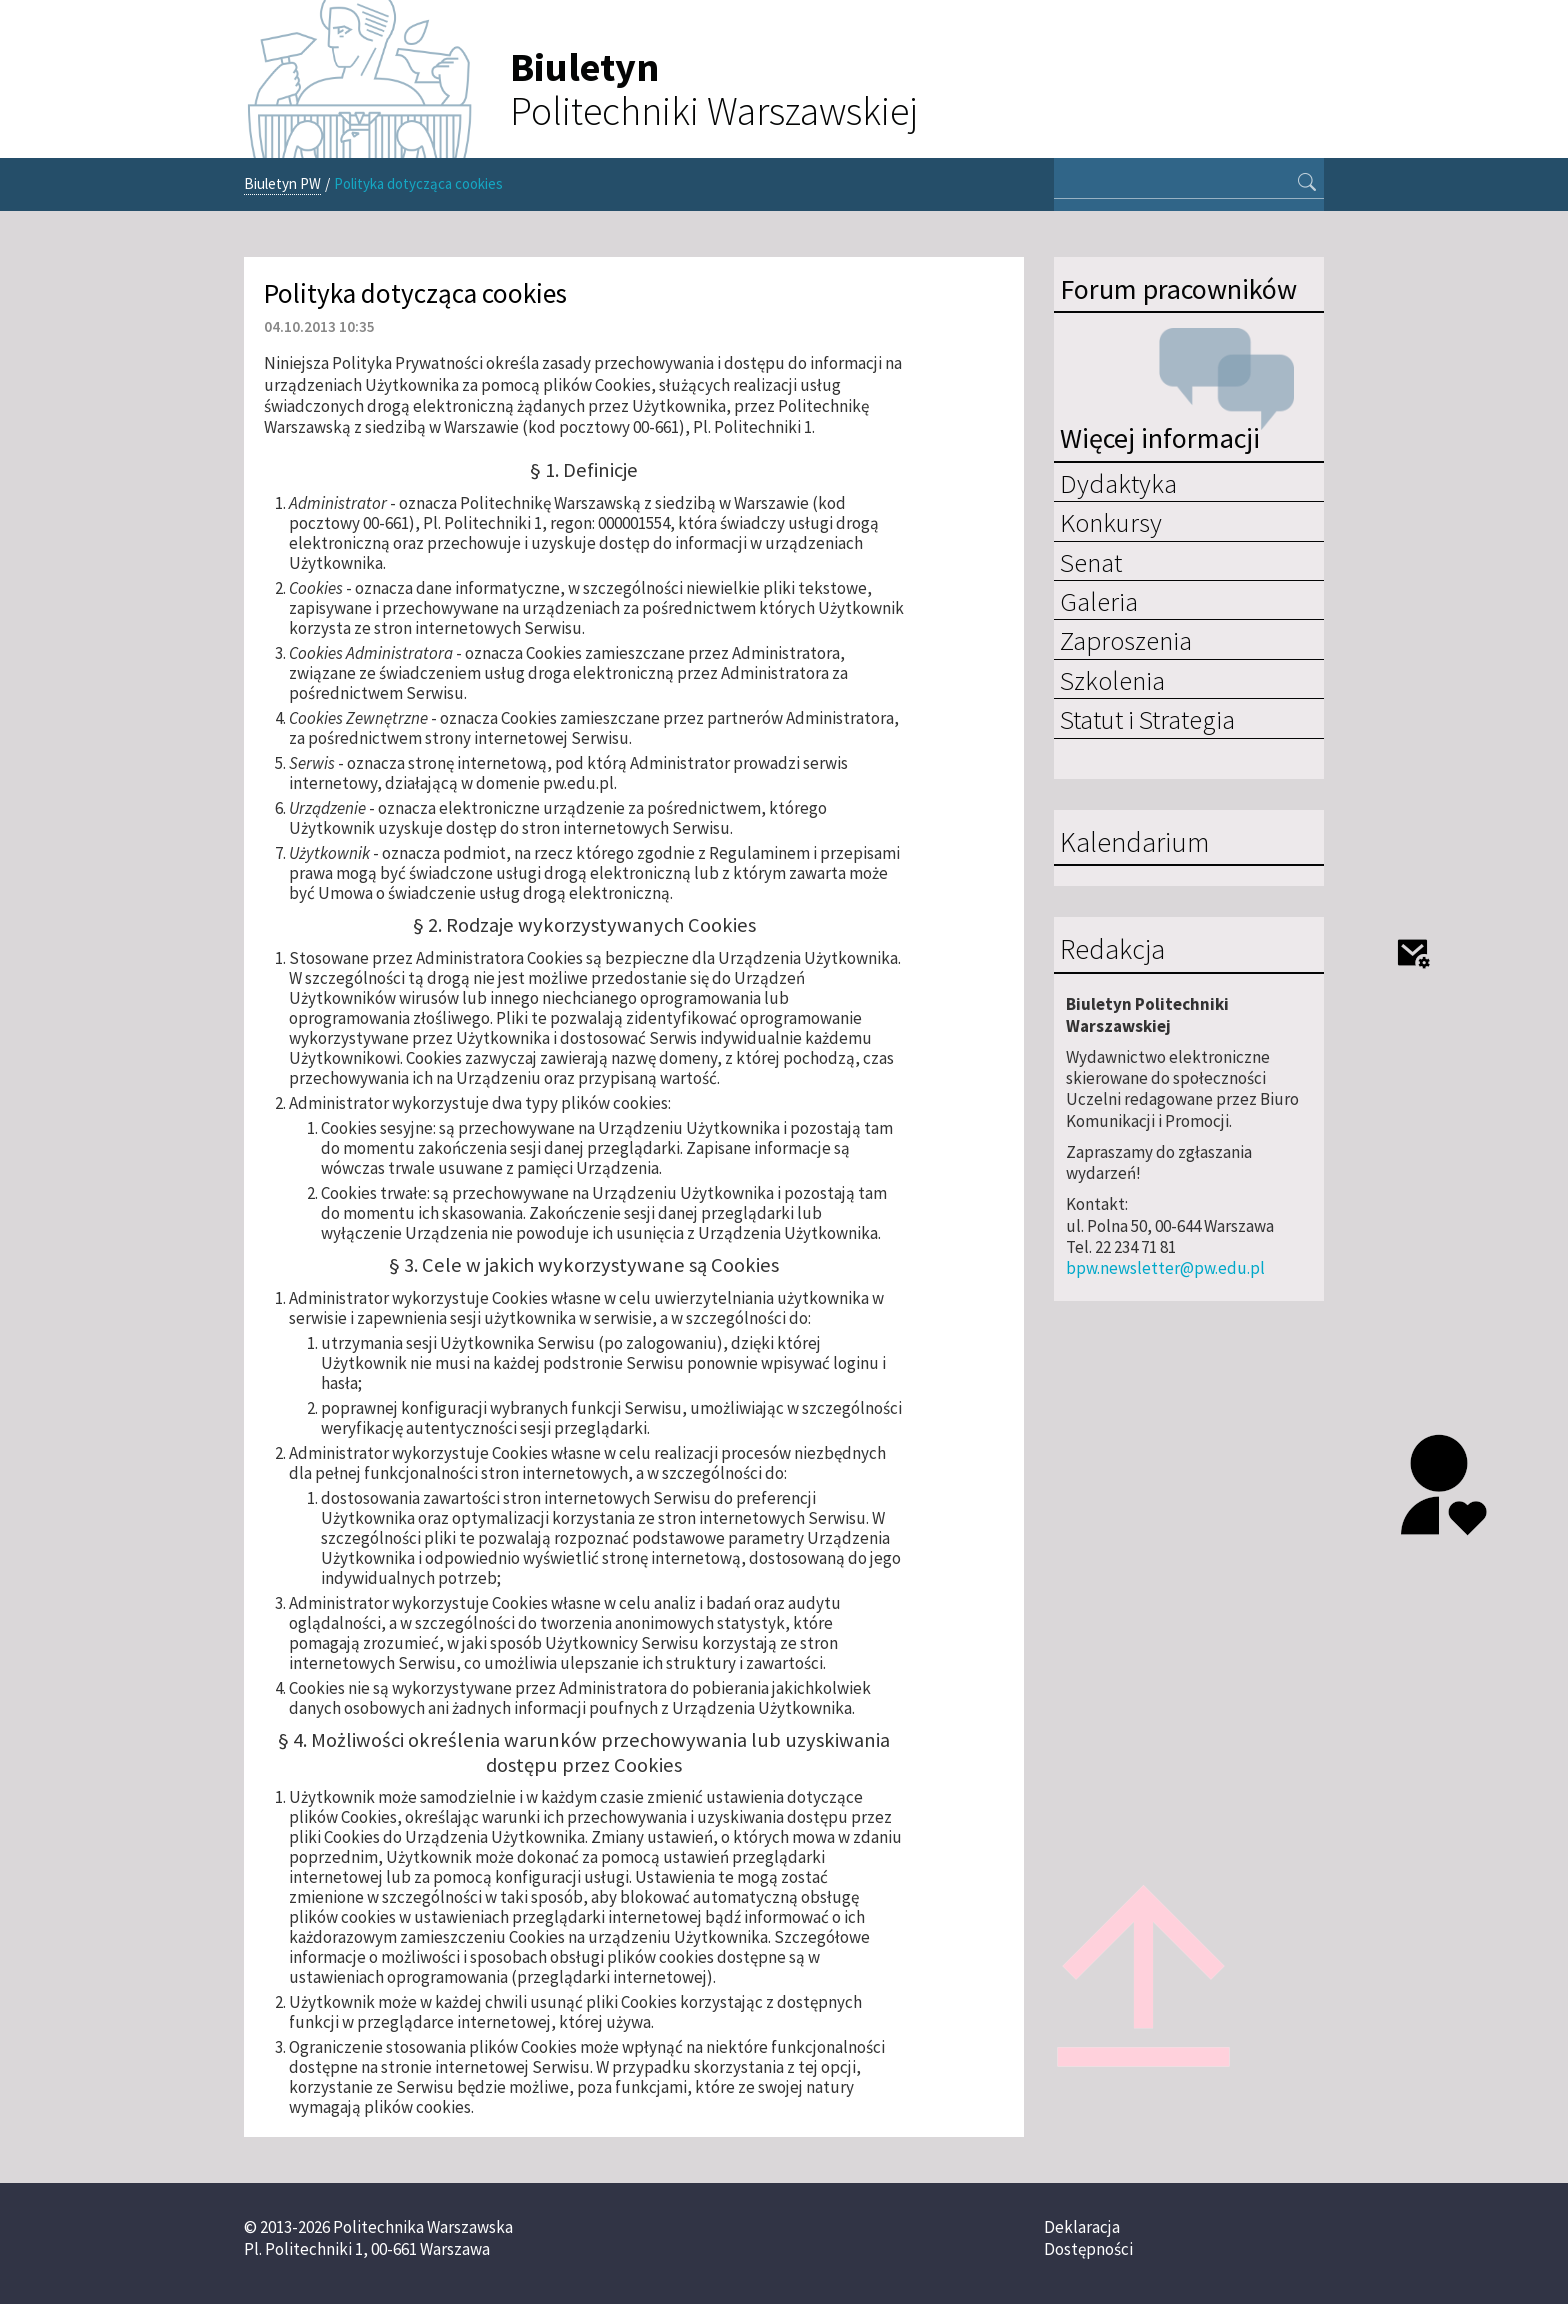 This screenshot has height=2304, width=1568. What do you see at coordinates (1439, 1487) in the screenshot?
I see `view favorite or loved contacts` at bounding box center [1439, 1487].